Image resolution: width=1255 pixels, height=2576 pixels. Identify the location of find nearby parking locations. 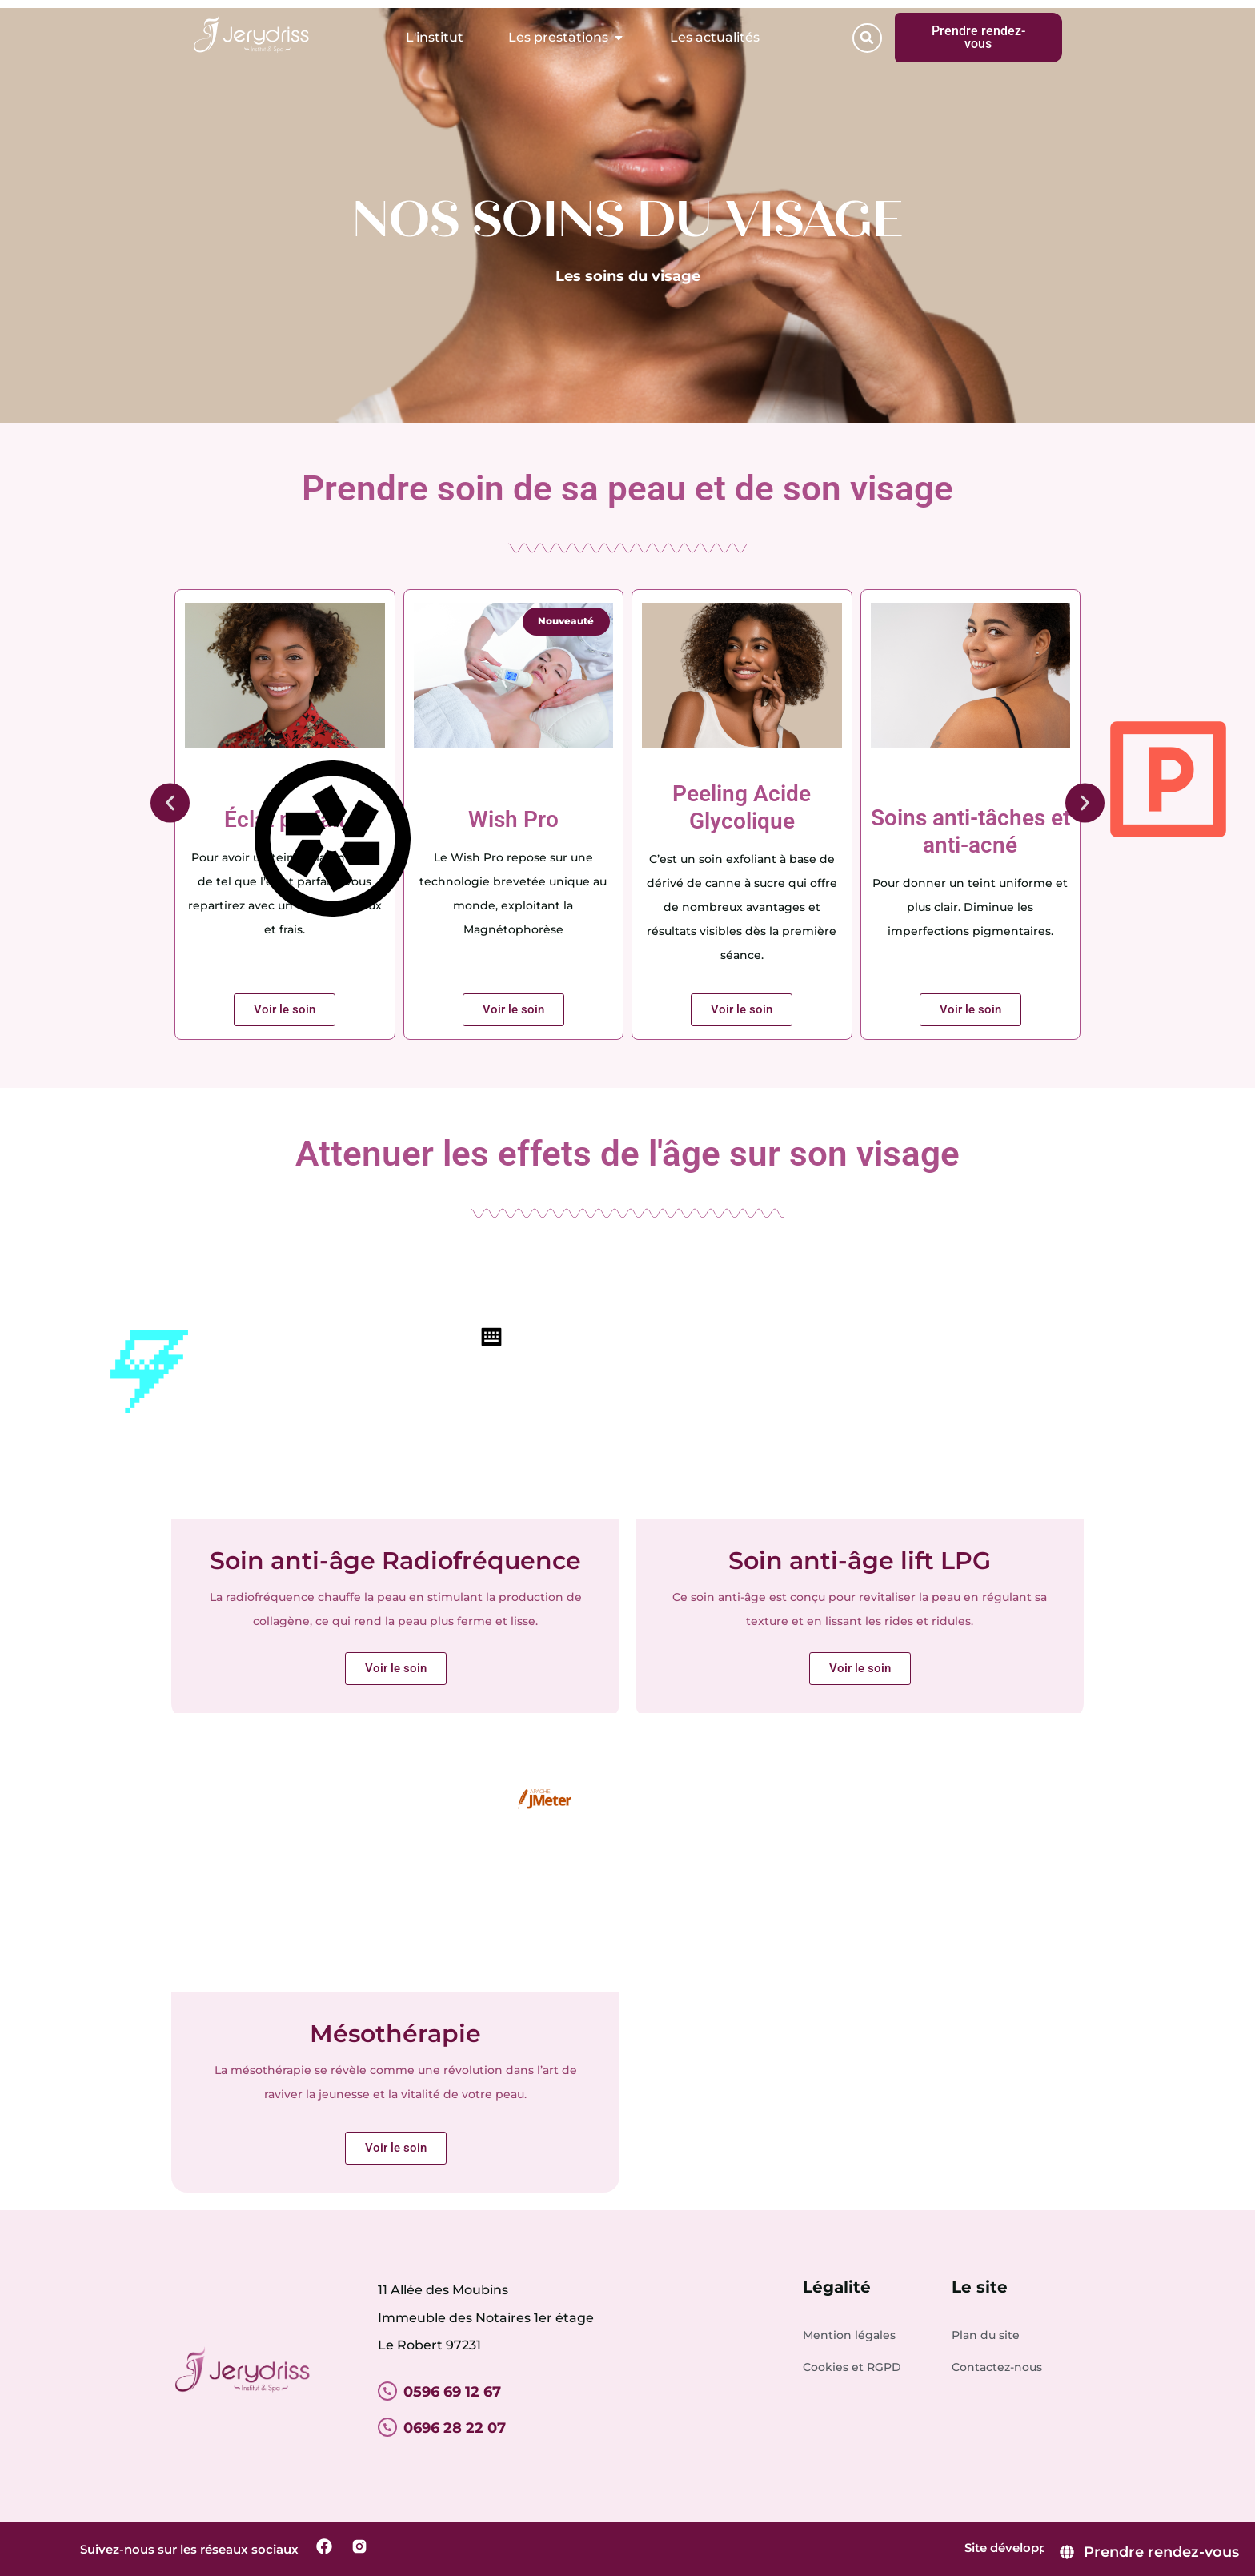
(1168, 779).